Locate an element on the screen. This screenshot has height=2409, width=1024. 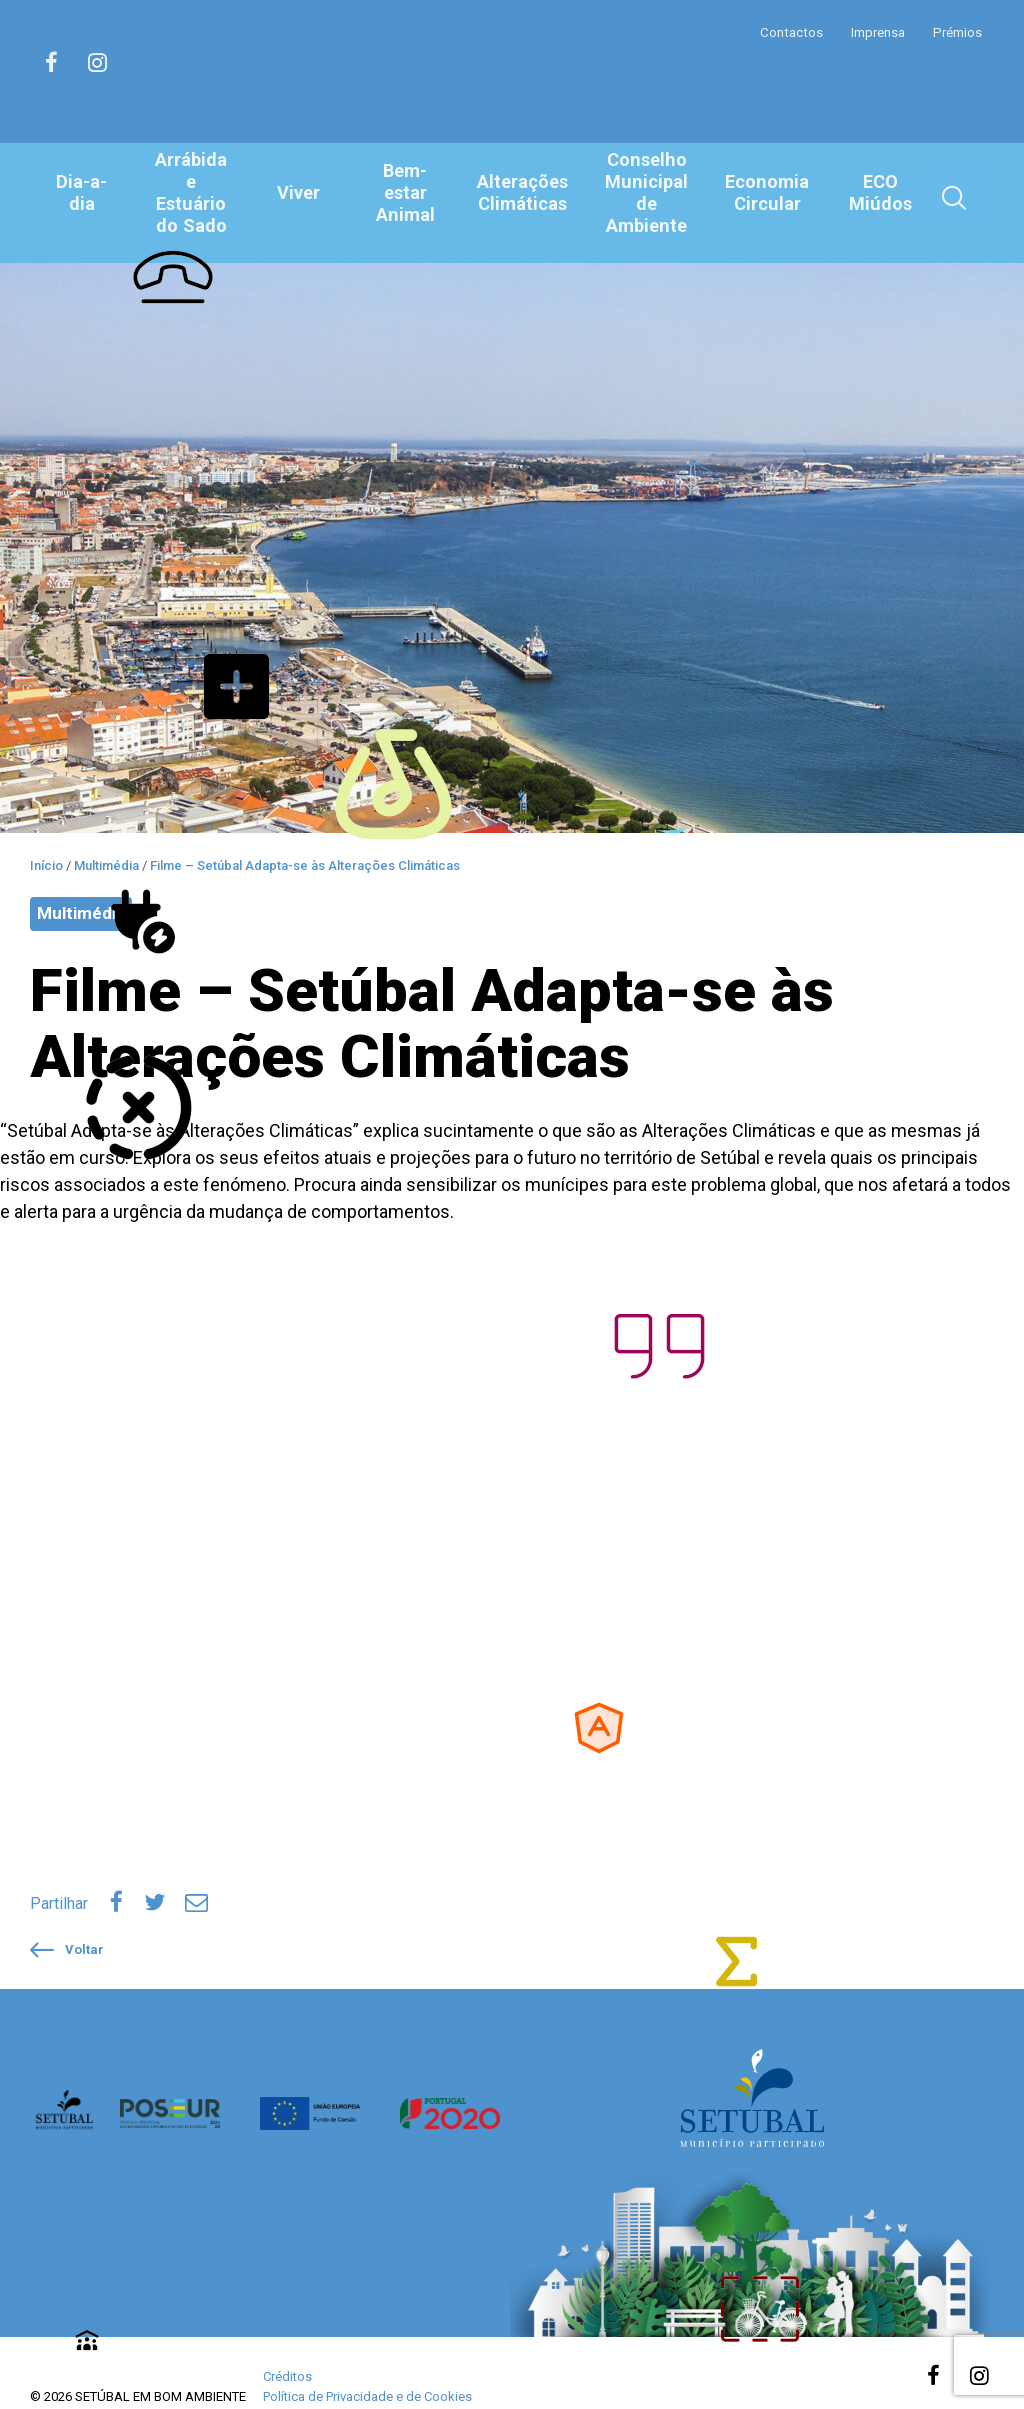
view testimonials or quotes is located at coordinates (659, 1344).